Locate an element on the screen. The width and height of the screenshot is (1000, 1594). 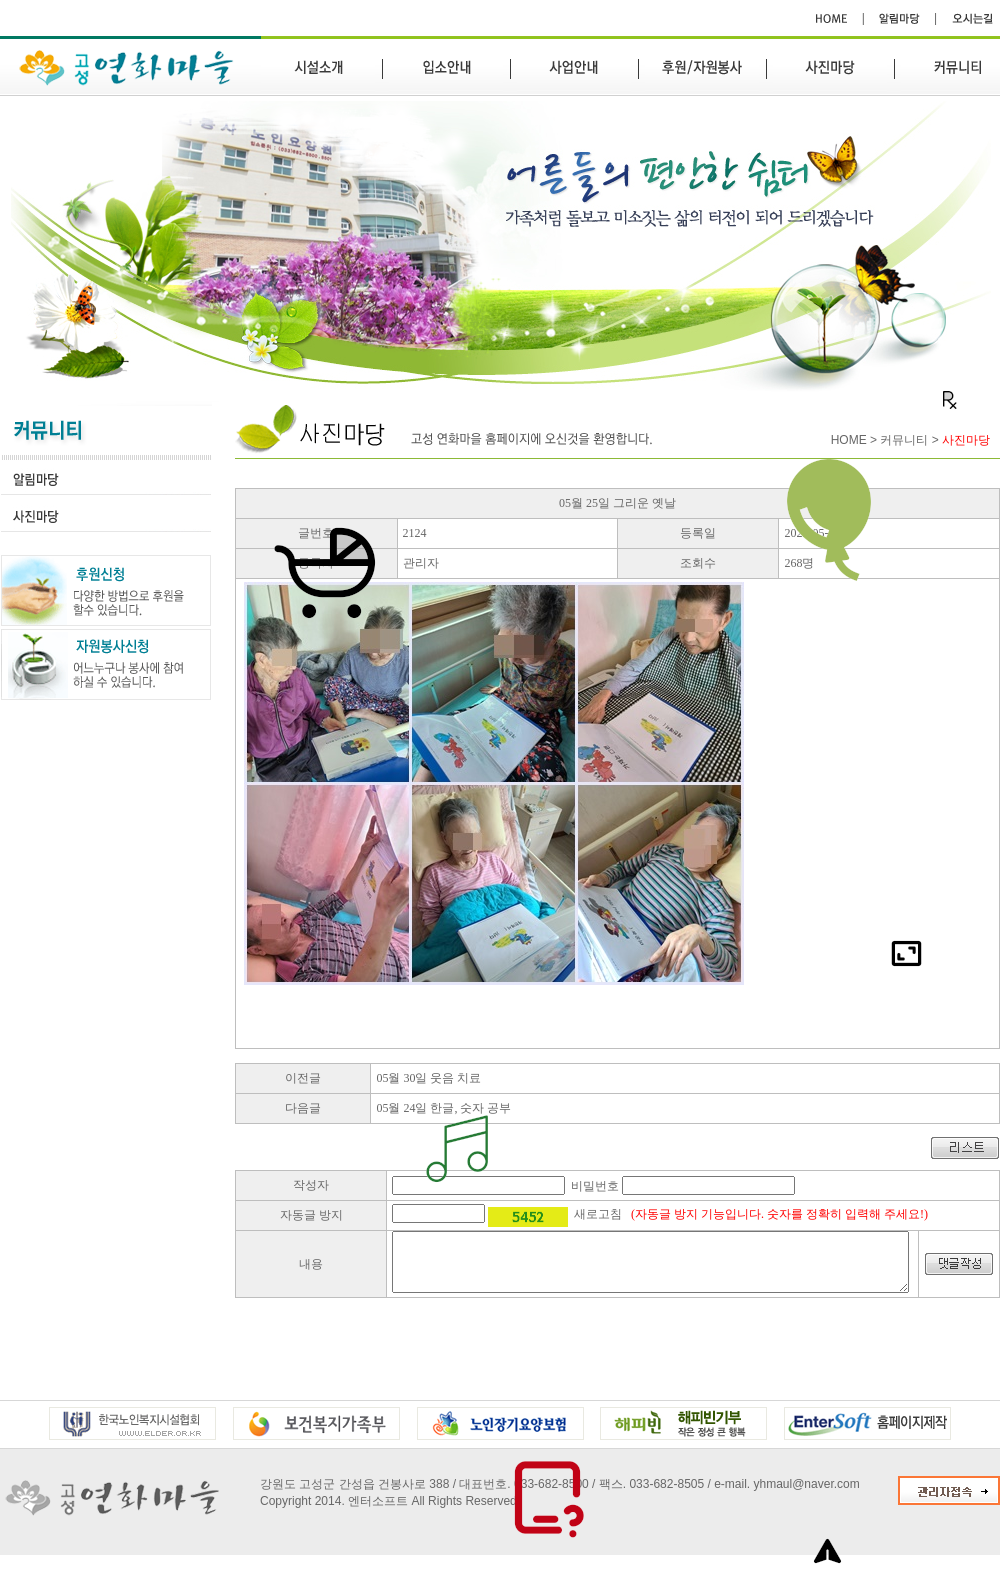
access music or audio player is located at coordinates (461, 1150).